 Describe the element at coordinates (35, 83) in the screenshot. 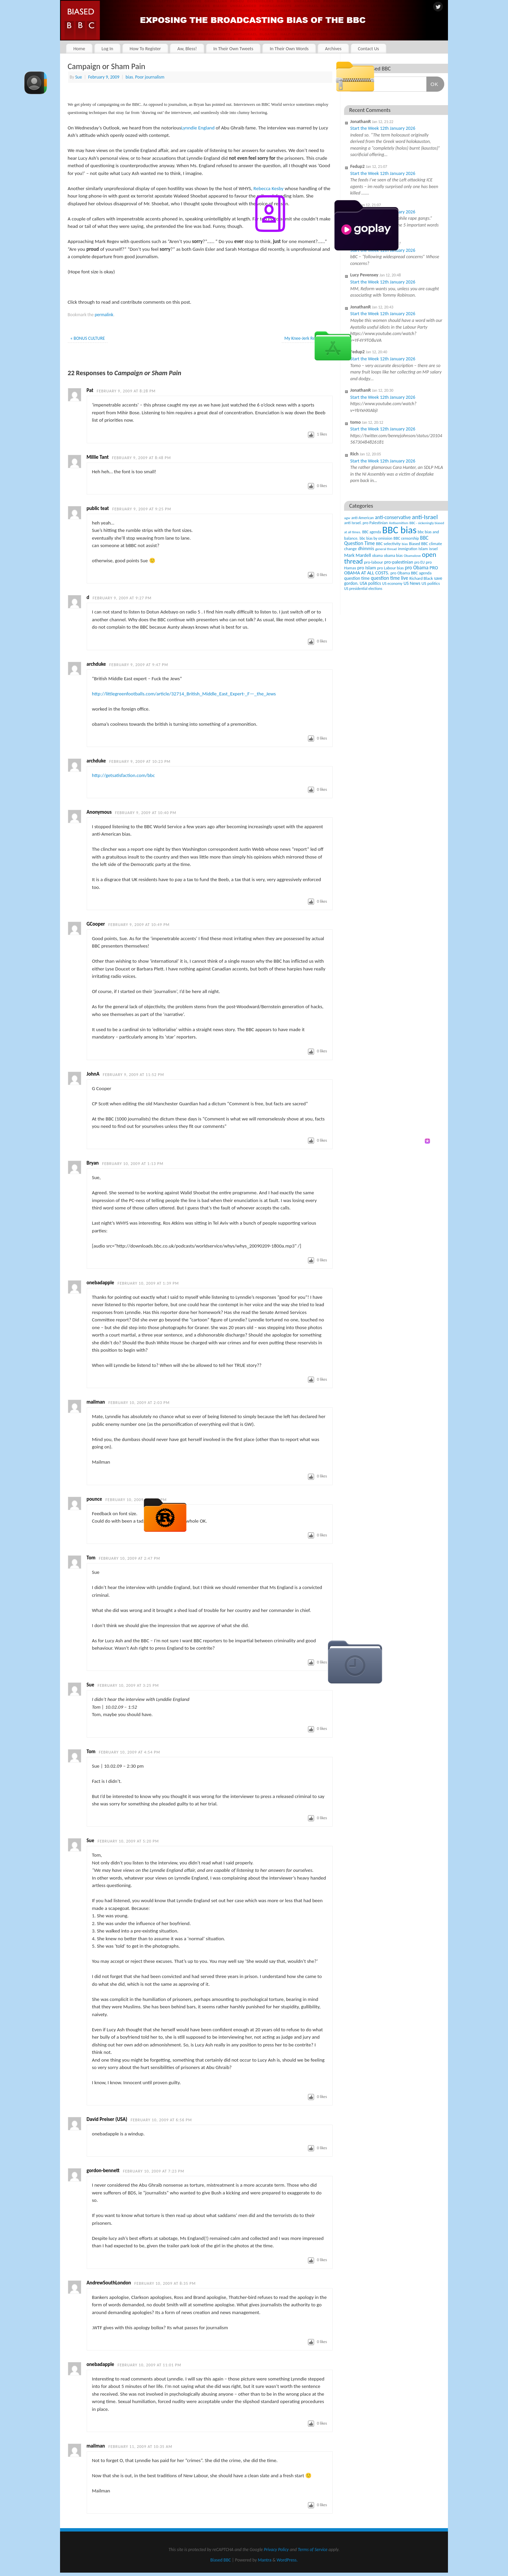

I see `open the contacts app` at that location.